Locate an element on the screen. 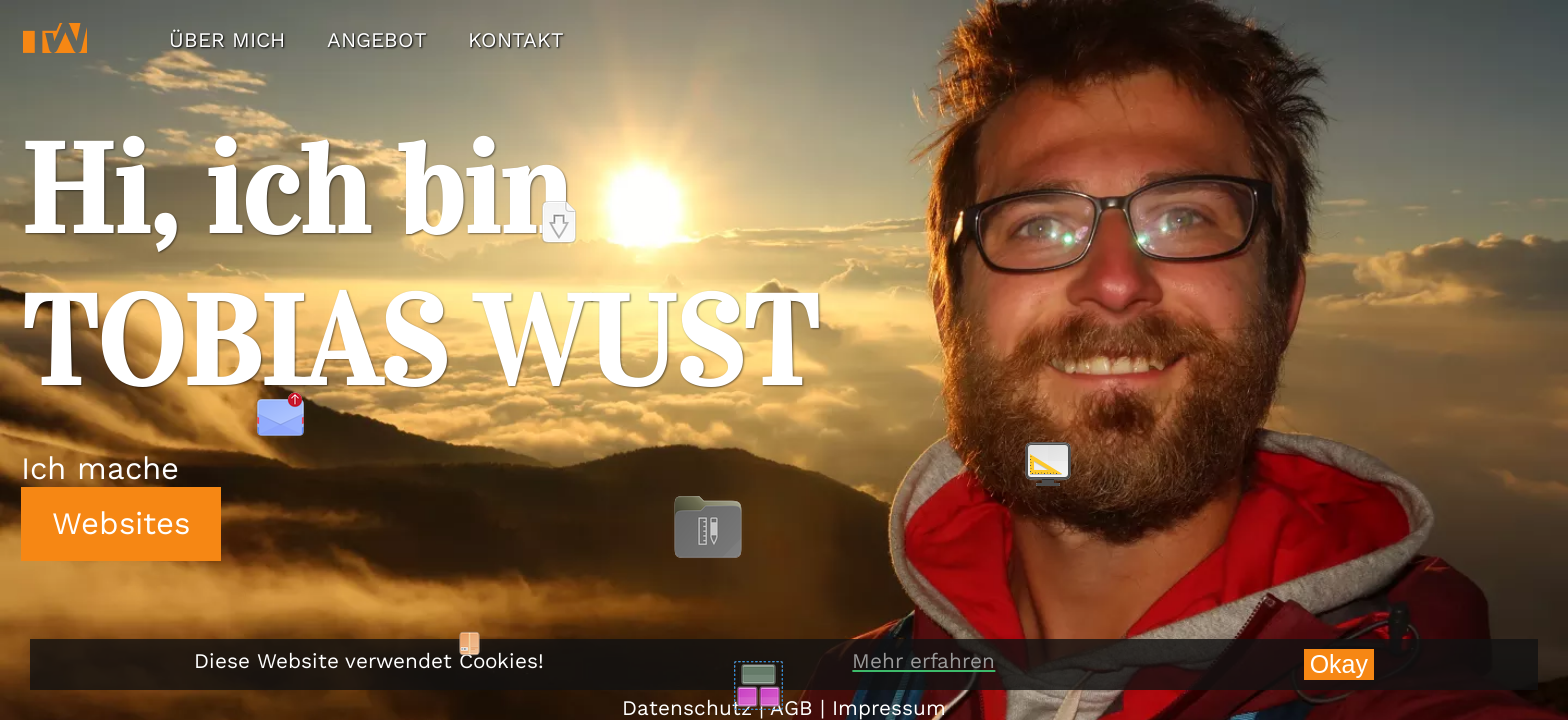 Image resolution: width=1568 pixels, height=720 pixels. select all items in the current view is located at coordinates (758, 685).